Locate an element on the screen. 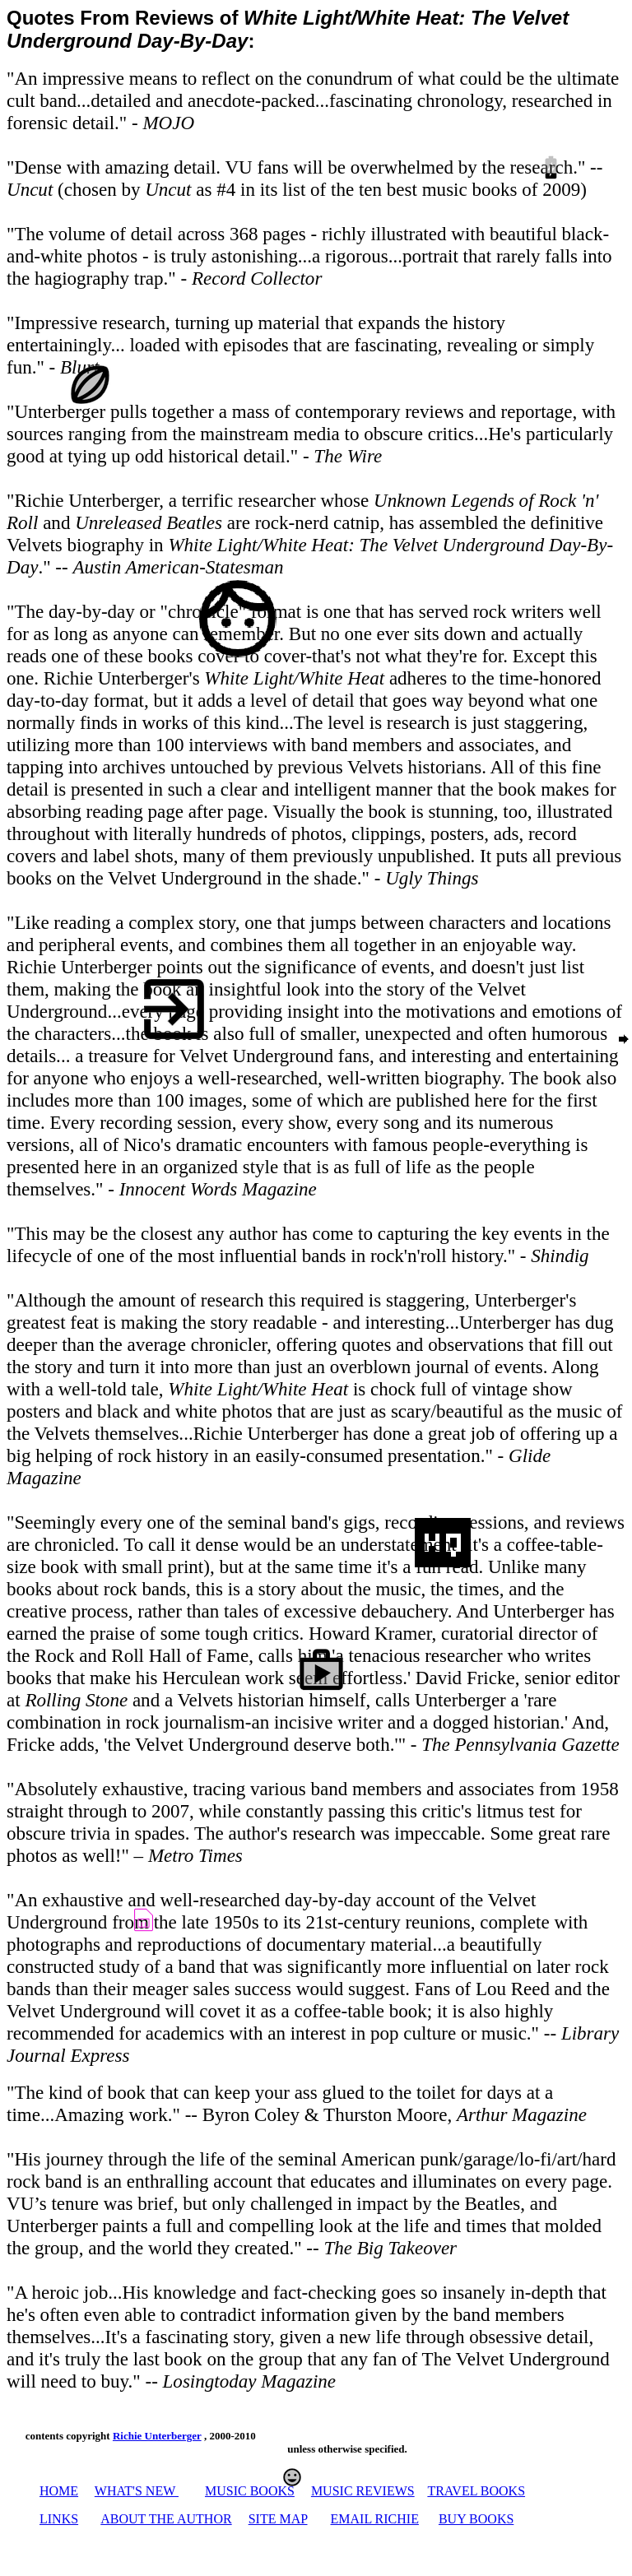  access rugby sports content or scores is located at coordinates (90, 384).